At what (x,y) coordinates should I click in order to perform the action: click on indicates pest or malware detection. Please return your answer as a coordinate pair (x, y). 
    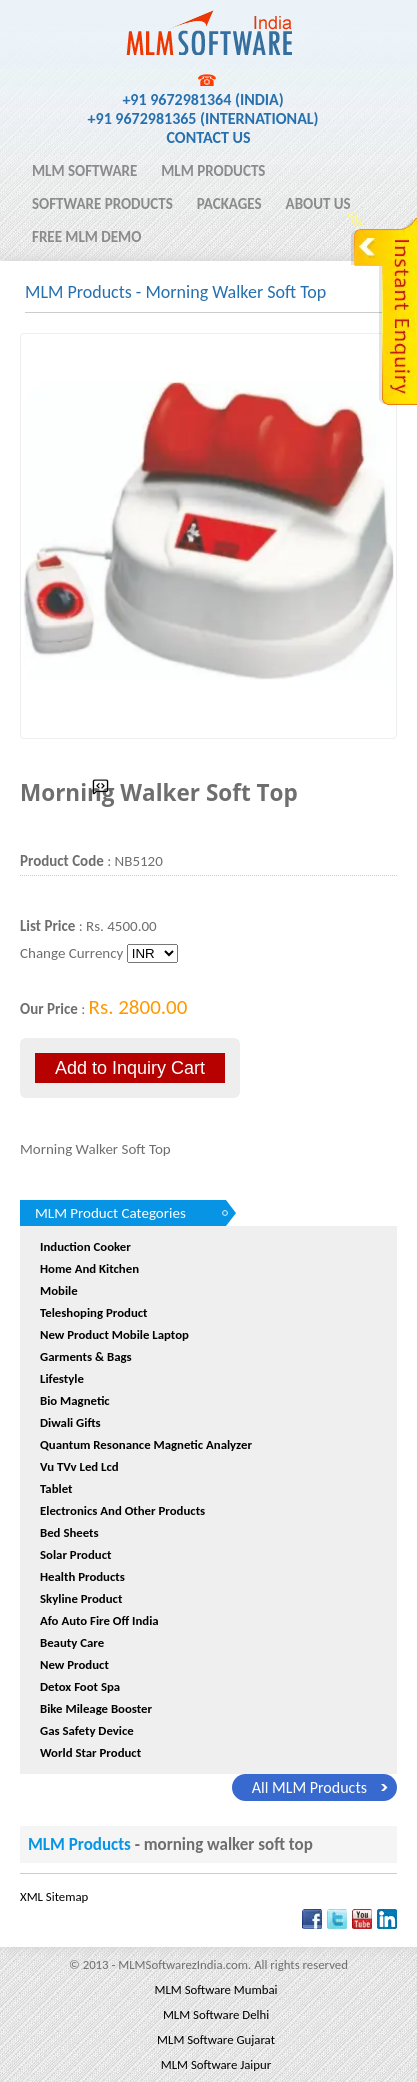
    Looking at the image, I should click on (355, 219).